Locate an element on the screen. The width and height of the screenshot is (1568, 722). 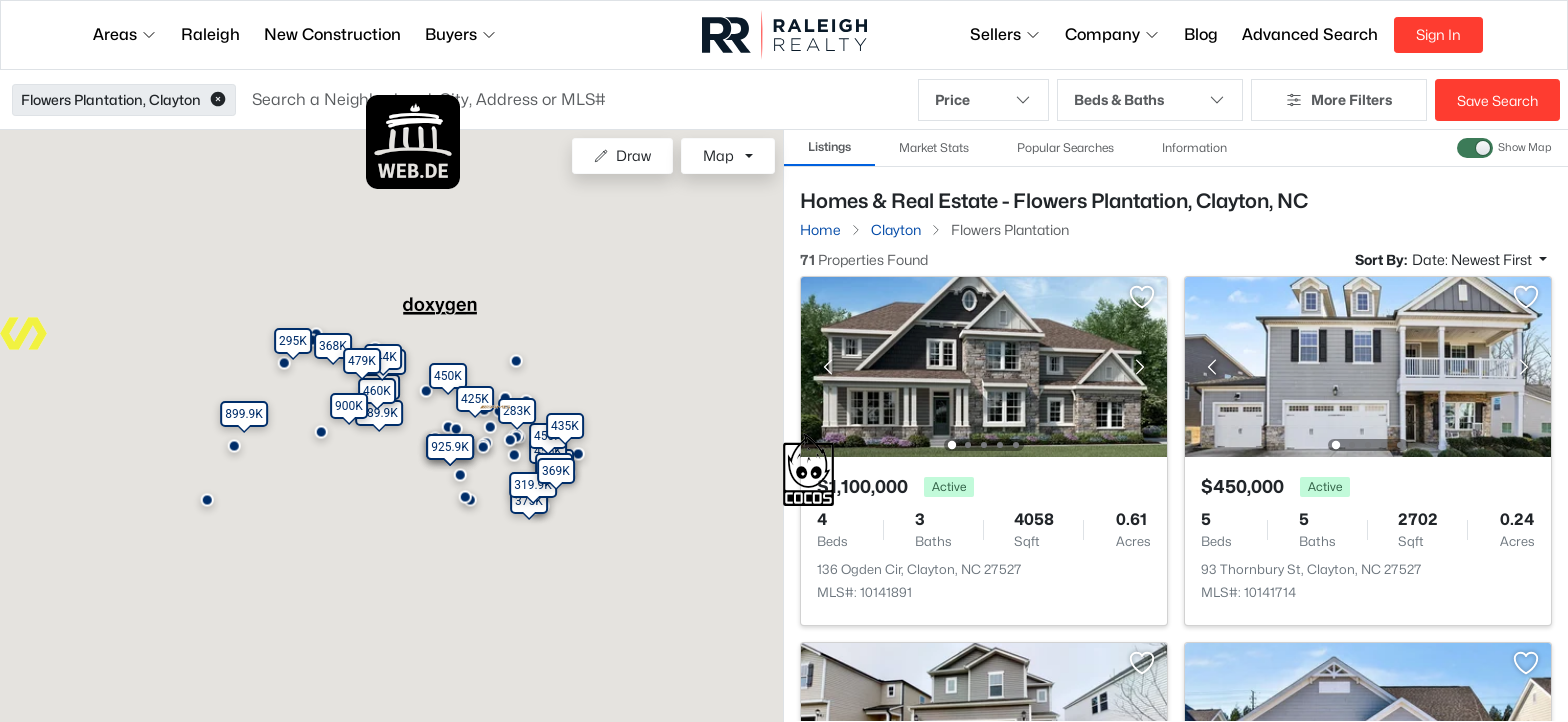
link to Doxygen documentation generator is located at coordinates (440, 306).